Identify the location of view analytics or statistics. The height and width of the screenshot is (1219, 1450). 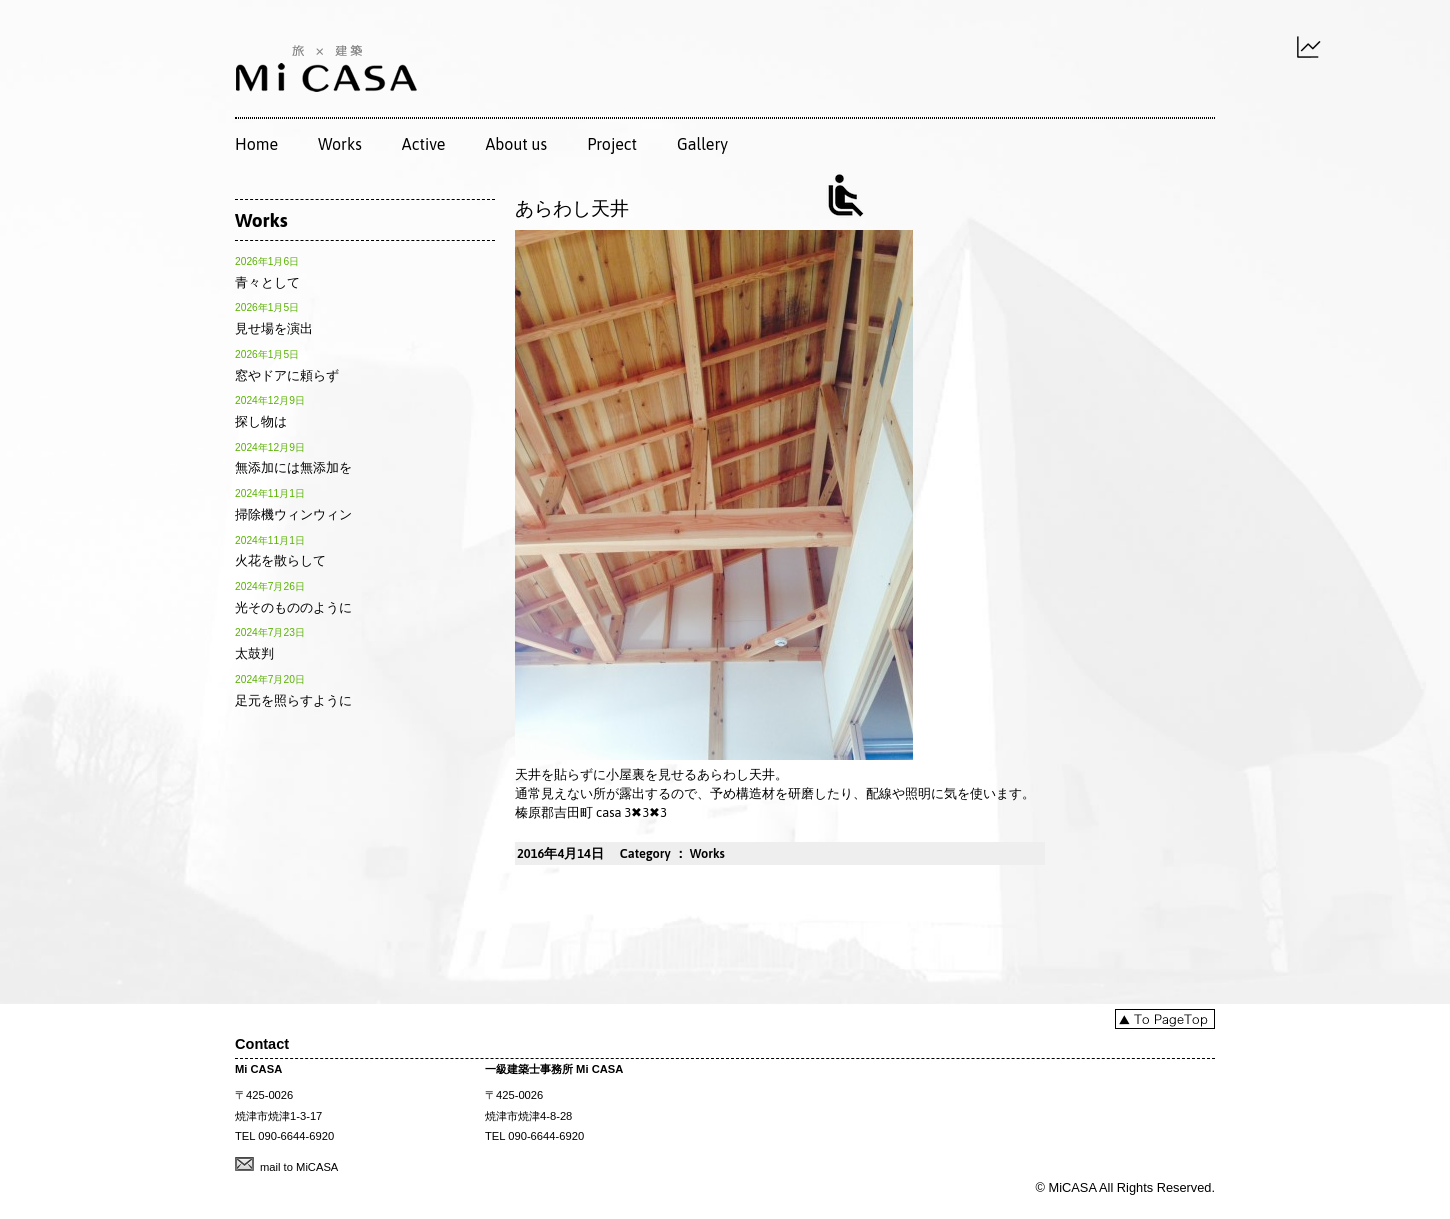
(1309, 47).